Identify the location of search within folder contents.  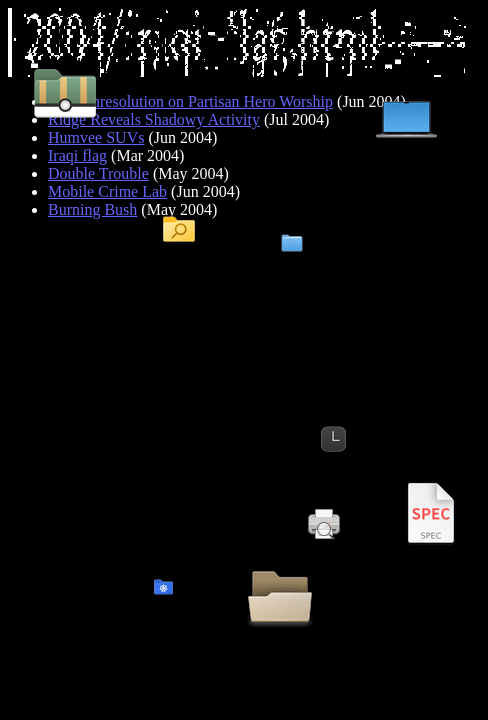
(179, 230).